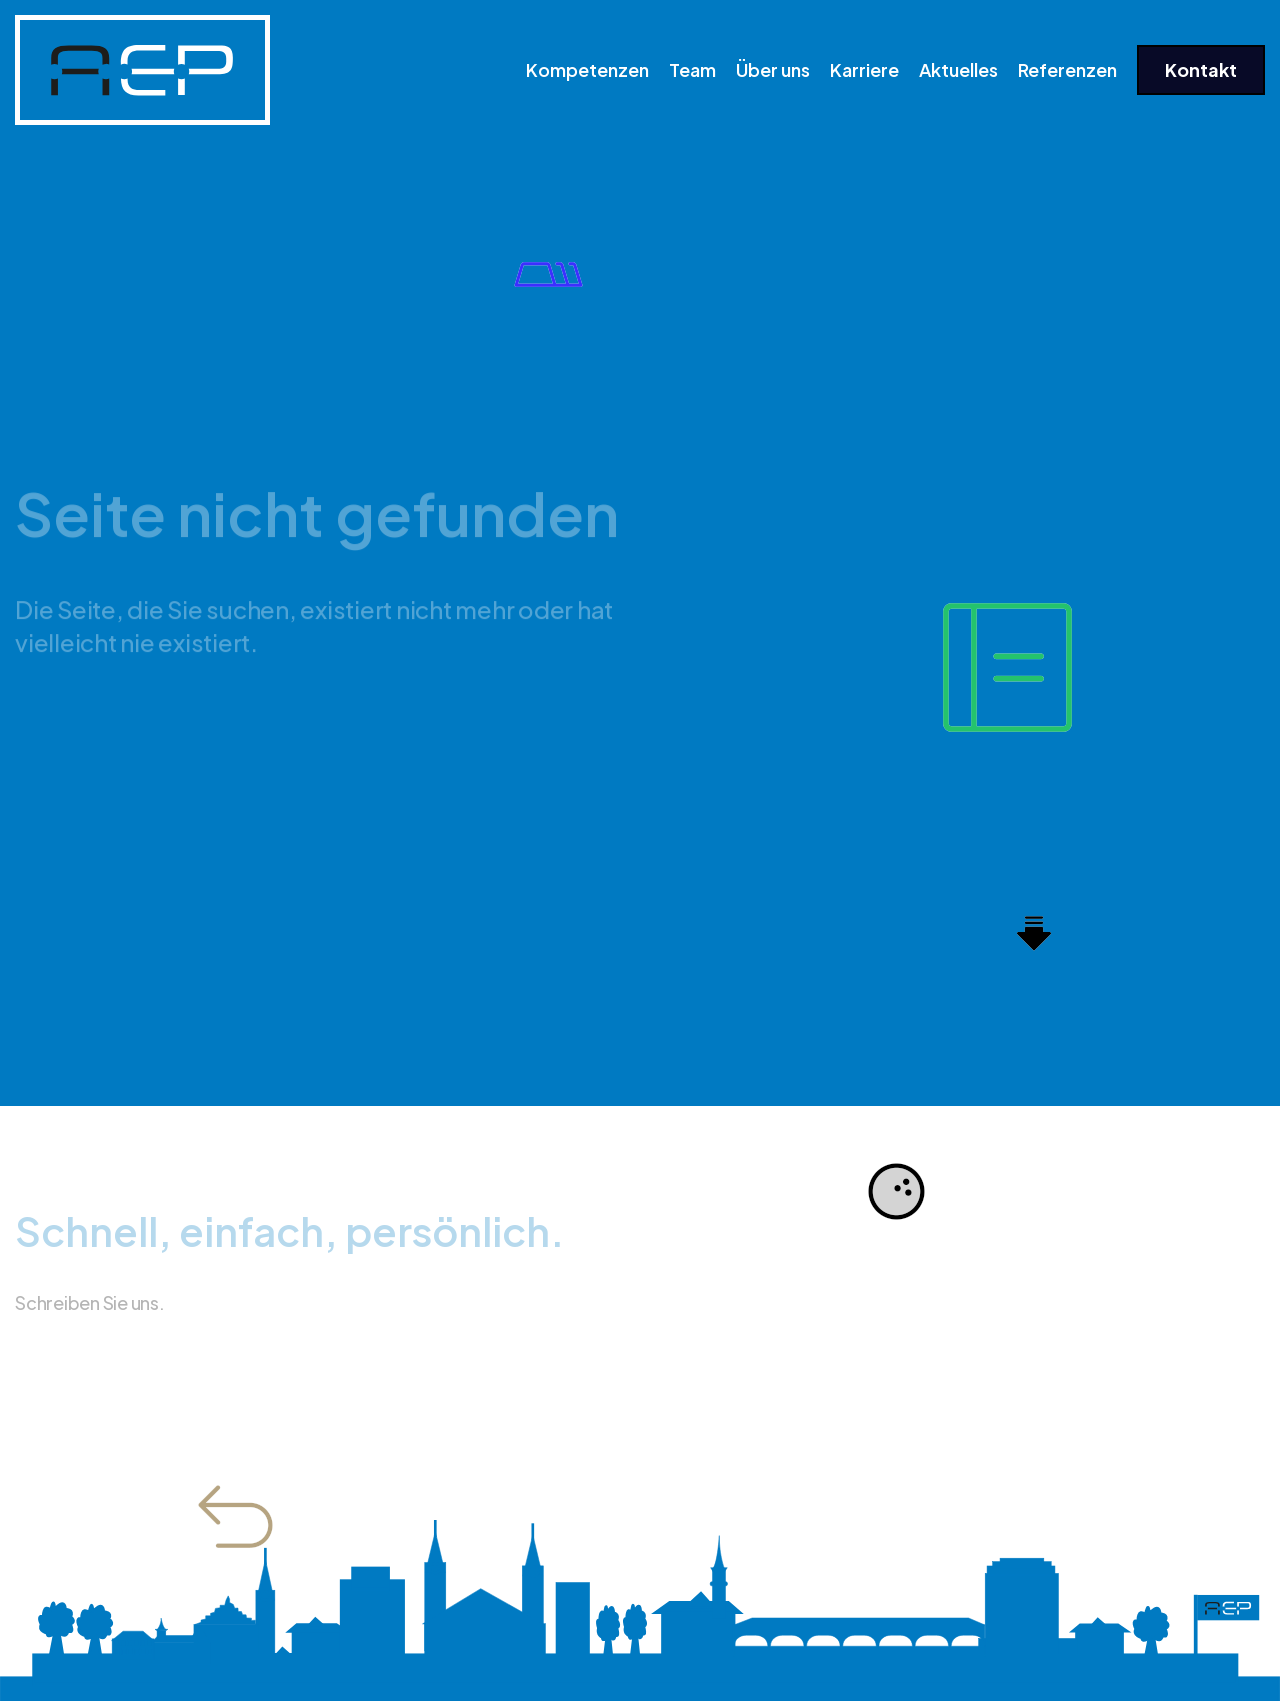 Image resolution: width=1280 pixels, height=1701 pixels. Describe the element at coordinates (235, 1519) in the screenshot. I see `undo previous action` at that location.